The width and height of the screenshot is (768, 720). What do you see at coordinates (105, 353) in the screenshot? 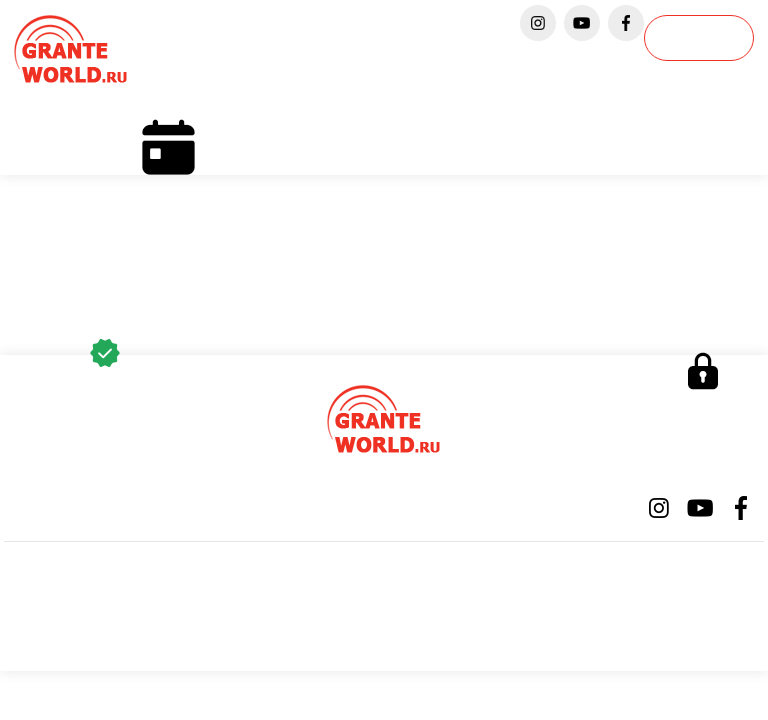
I see `indicates a verified discord server` at bounding box center [105, 353].